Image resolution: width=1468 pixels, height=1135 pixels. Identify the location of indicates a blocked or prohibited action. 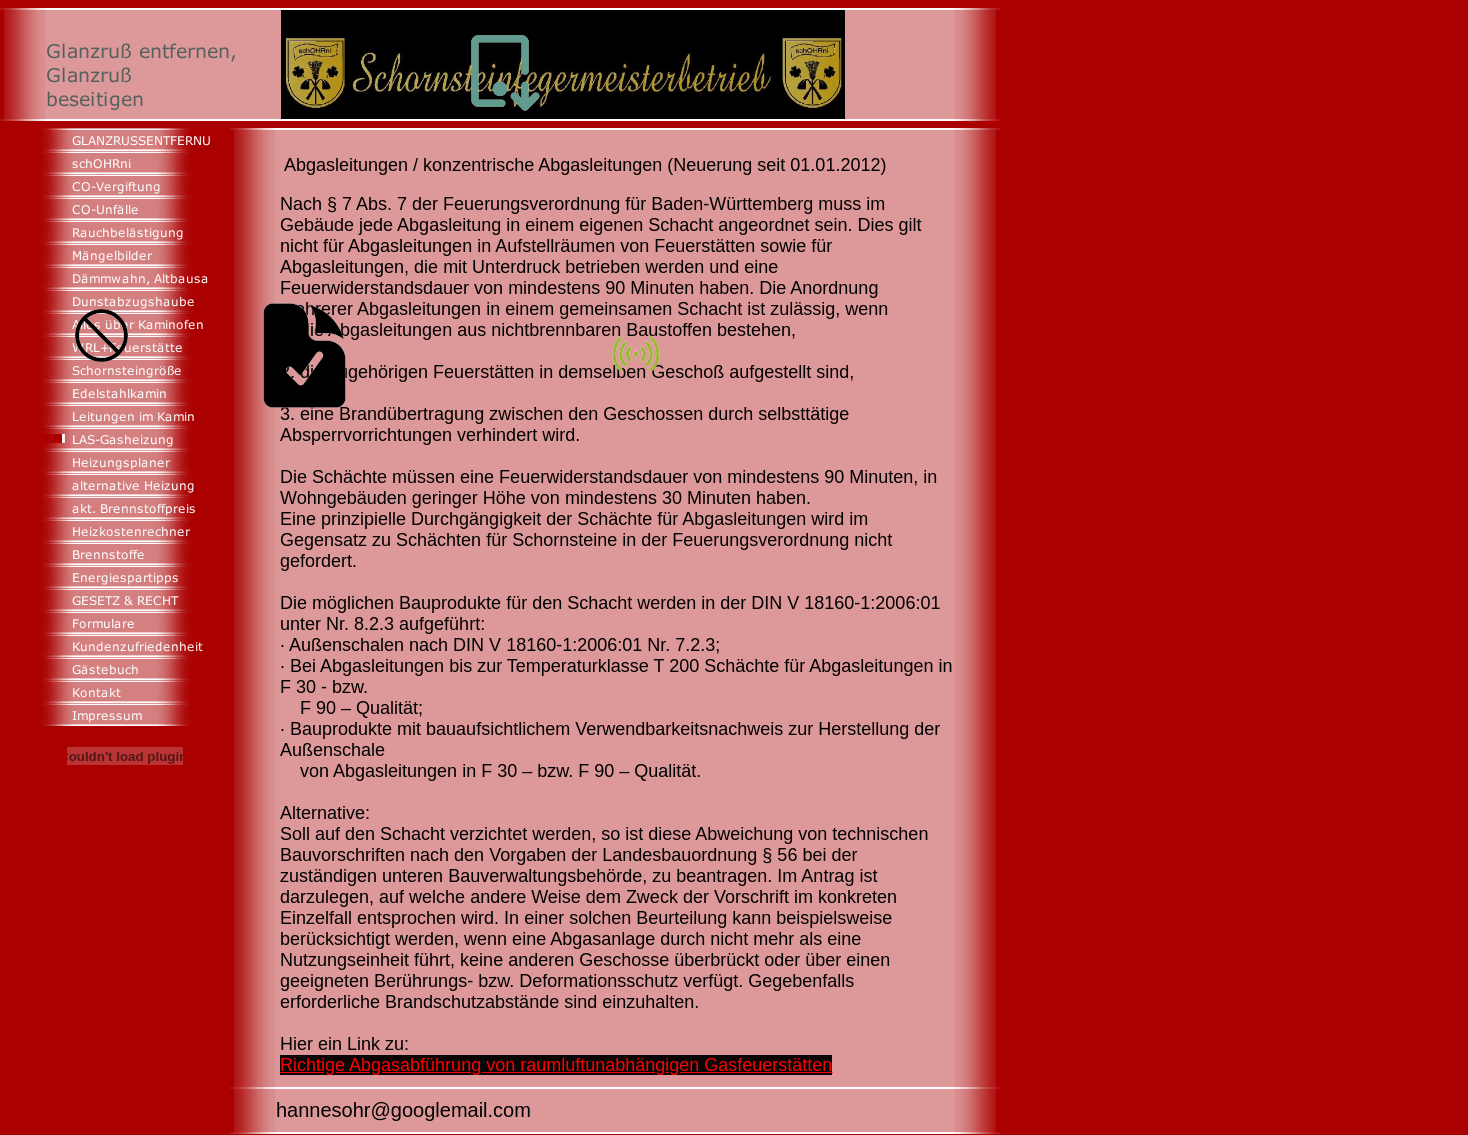
(101, 335).